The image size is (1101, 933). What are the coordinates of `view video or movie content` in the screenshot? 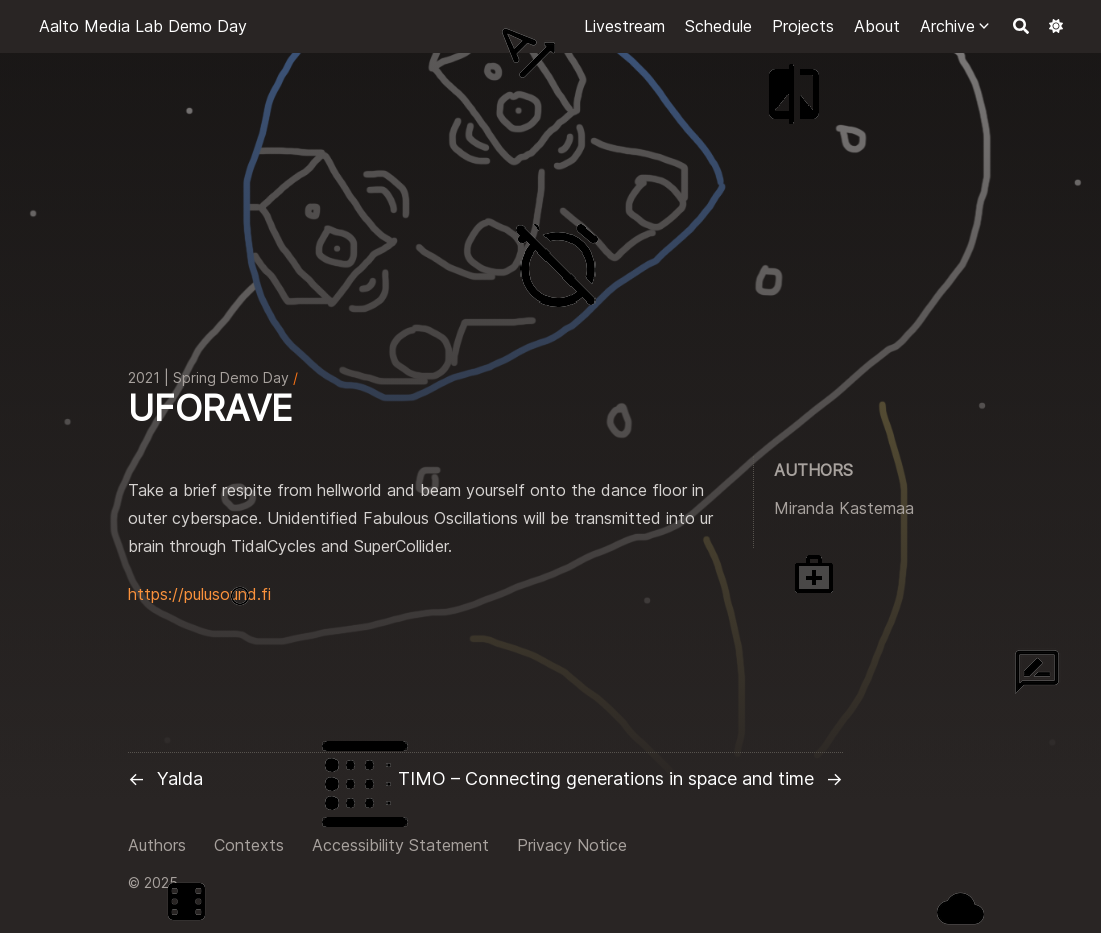 It's located at (186, 901).